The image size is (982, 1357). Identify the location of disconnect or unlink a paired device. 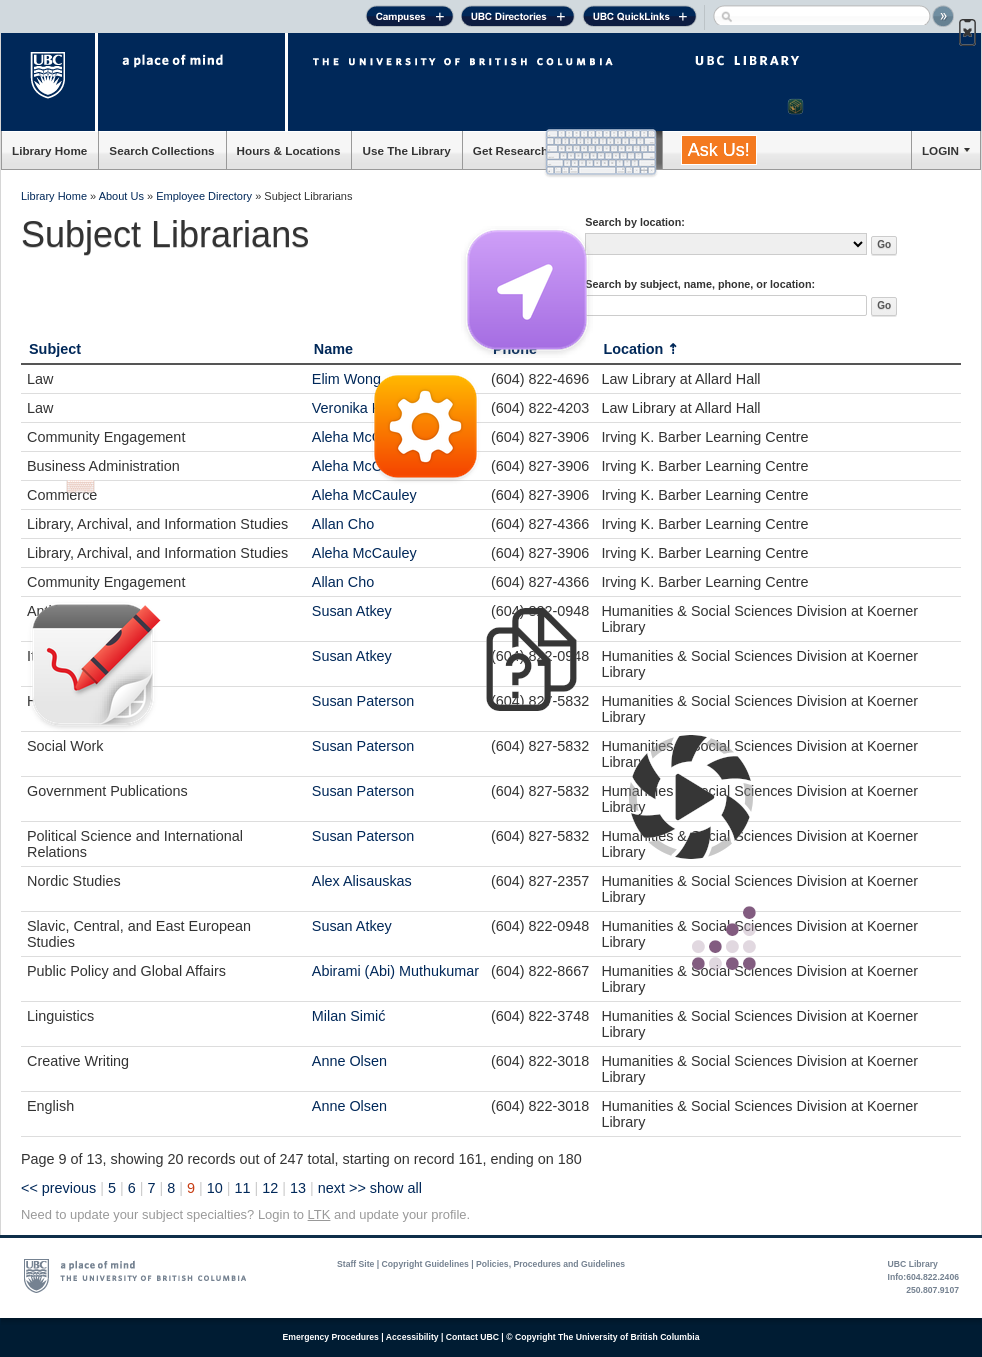
(967, 32).